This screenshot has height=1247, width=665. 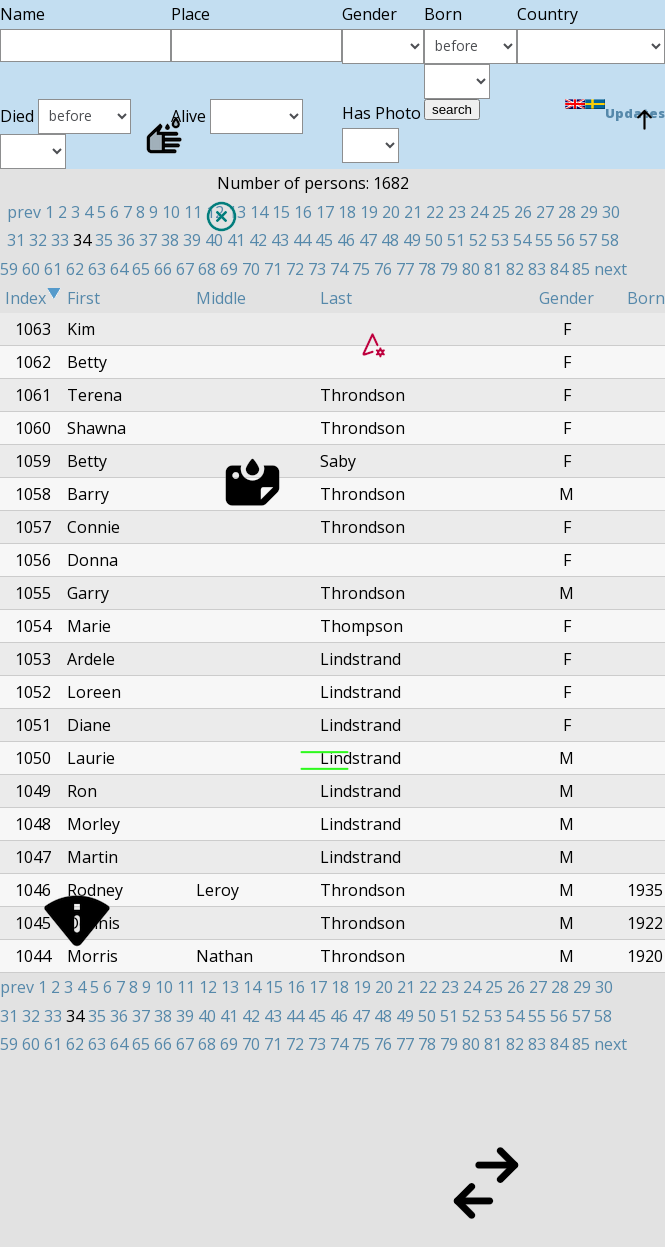 What do you see at coordinates (221, 216) in the screenshot?
I see `close or dismiss a dialog` at bounding box center [221, 216].